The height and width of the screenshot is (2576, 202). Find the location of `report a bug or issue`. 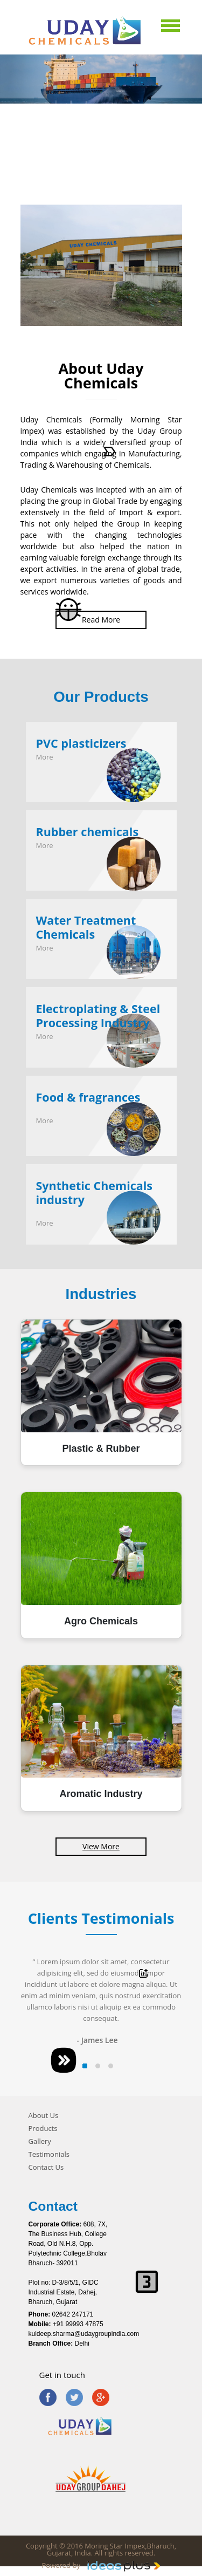

report a bug or issue is located at coordinates (68, 610).